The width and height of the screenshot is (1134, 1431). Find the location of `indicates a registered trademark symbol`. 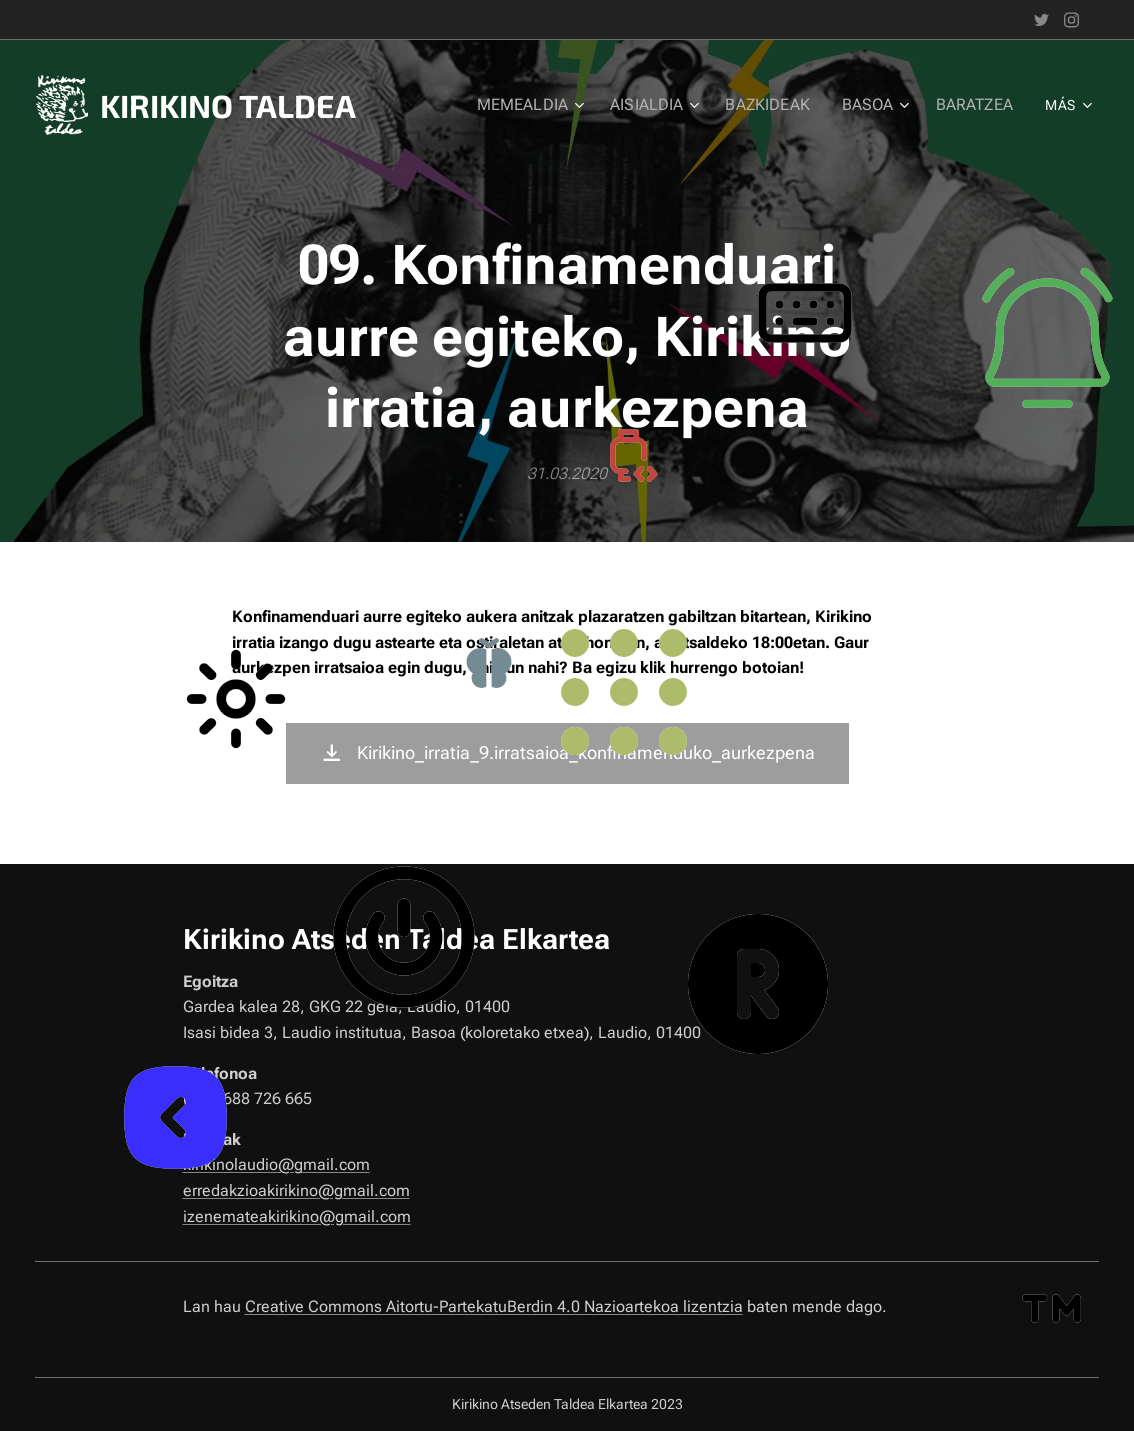

indicates a registered trademark symbol is located at coordinates (758, 984).